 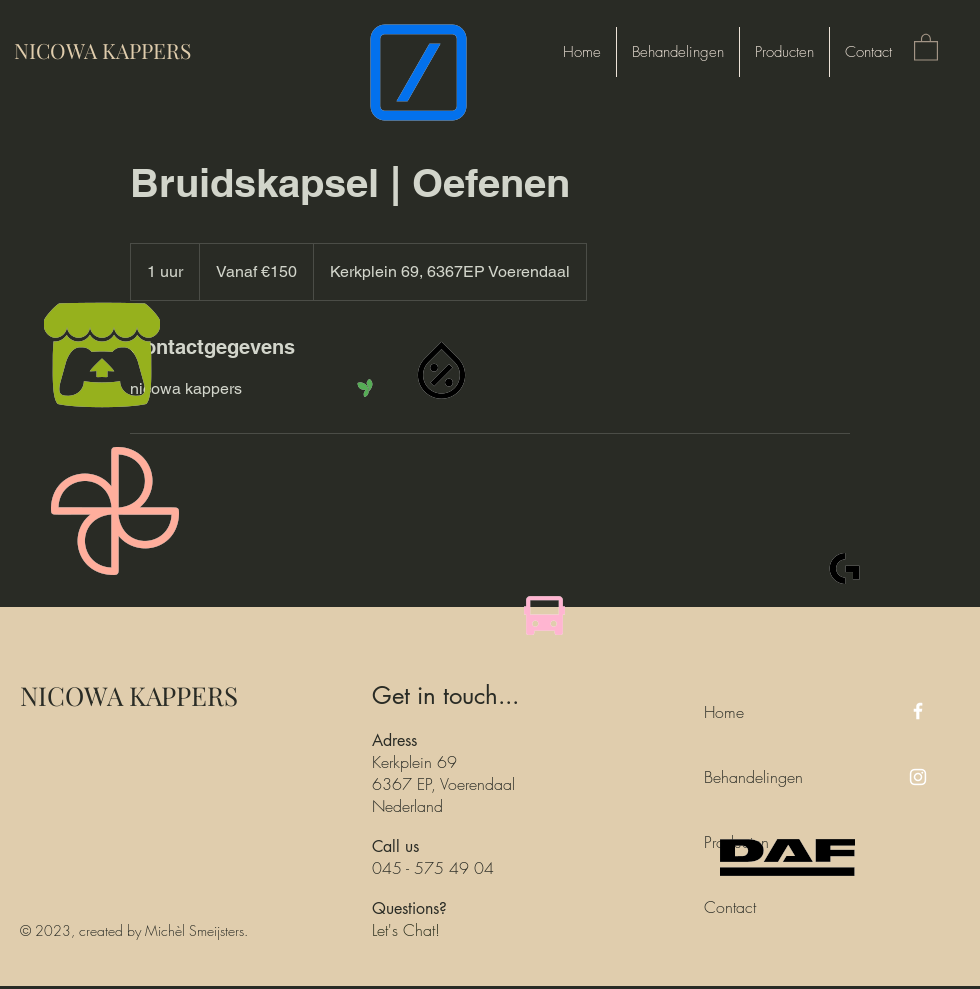 What do you see at coordinates (787, 857) in the screenshot?
I see `DAF Trucks company logo` at bounding box center [787, 857].